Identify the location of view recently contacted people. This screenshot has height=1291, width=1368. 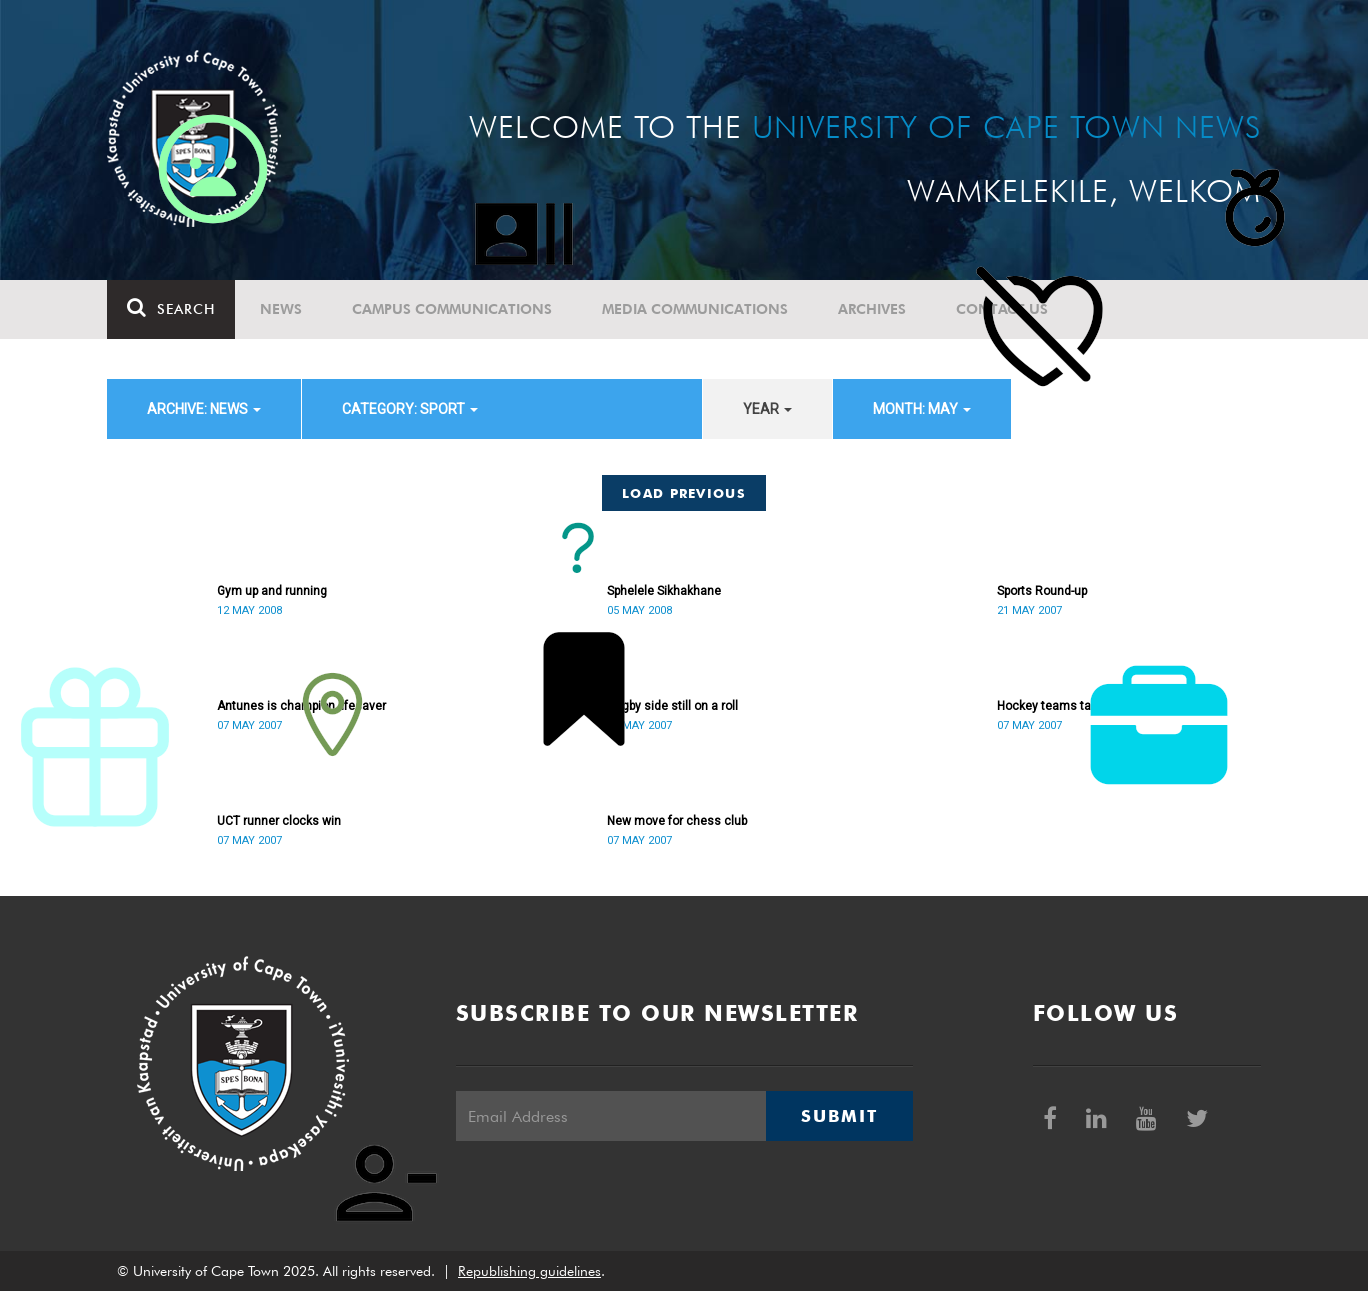
(524, 234).